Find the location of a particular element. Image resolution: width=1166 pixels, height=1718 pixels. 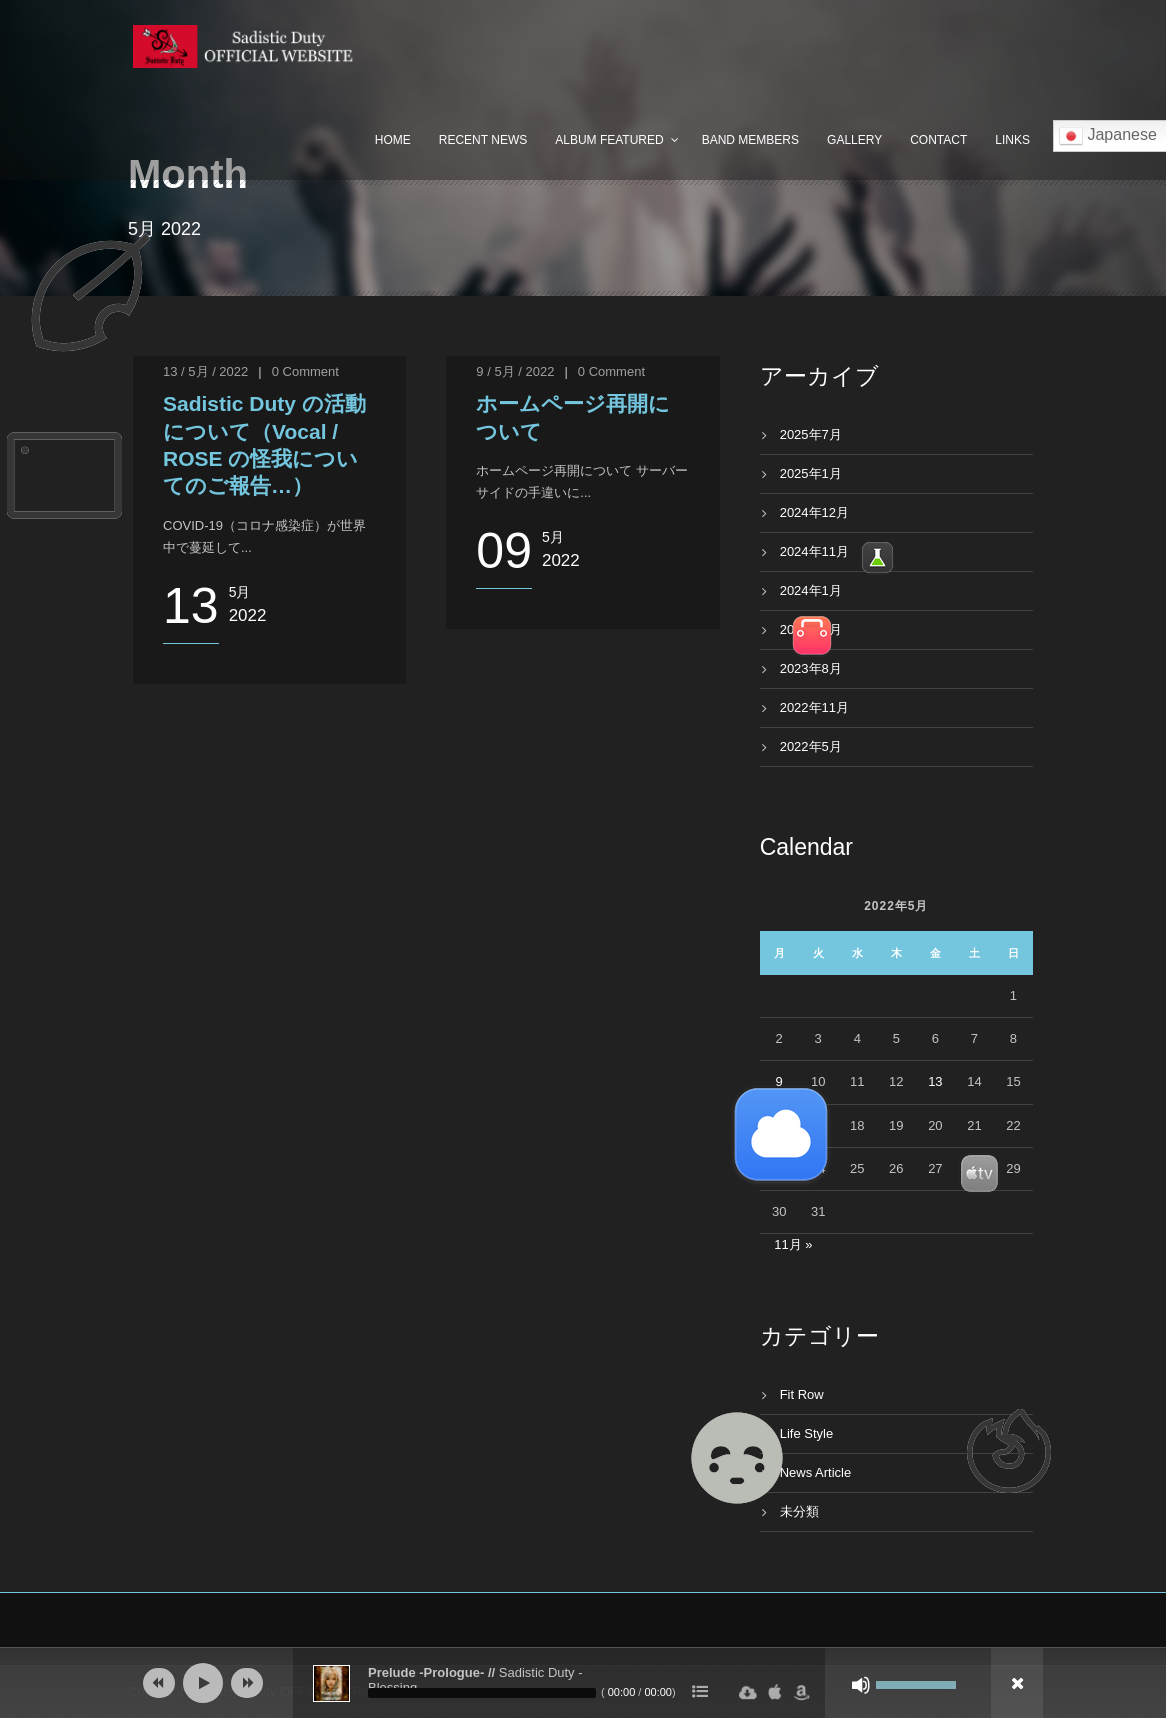

access nature and plant emoji category is located at coordinates (87, 296).